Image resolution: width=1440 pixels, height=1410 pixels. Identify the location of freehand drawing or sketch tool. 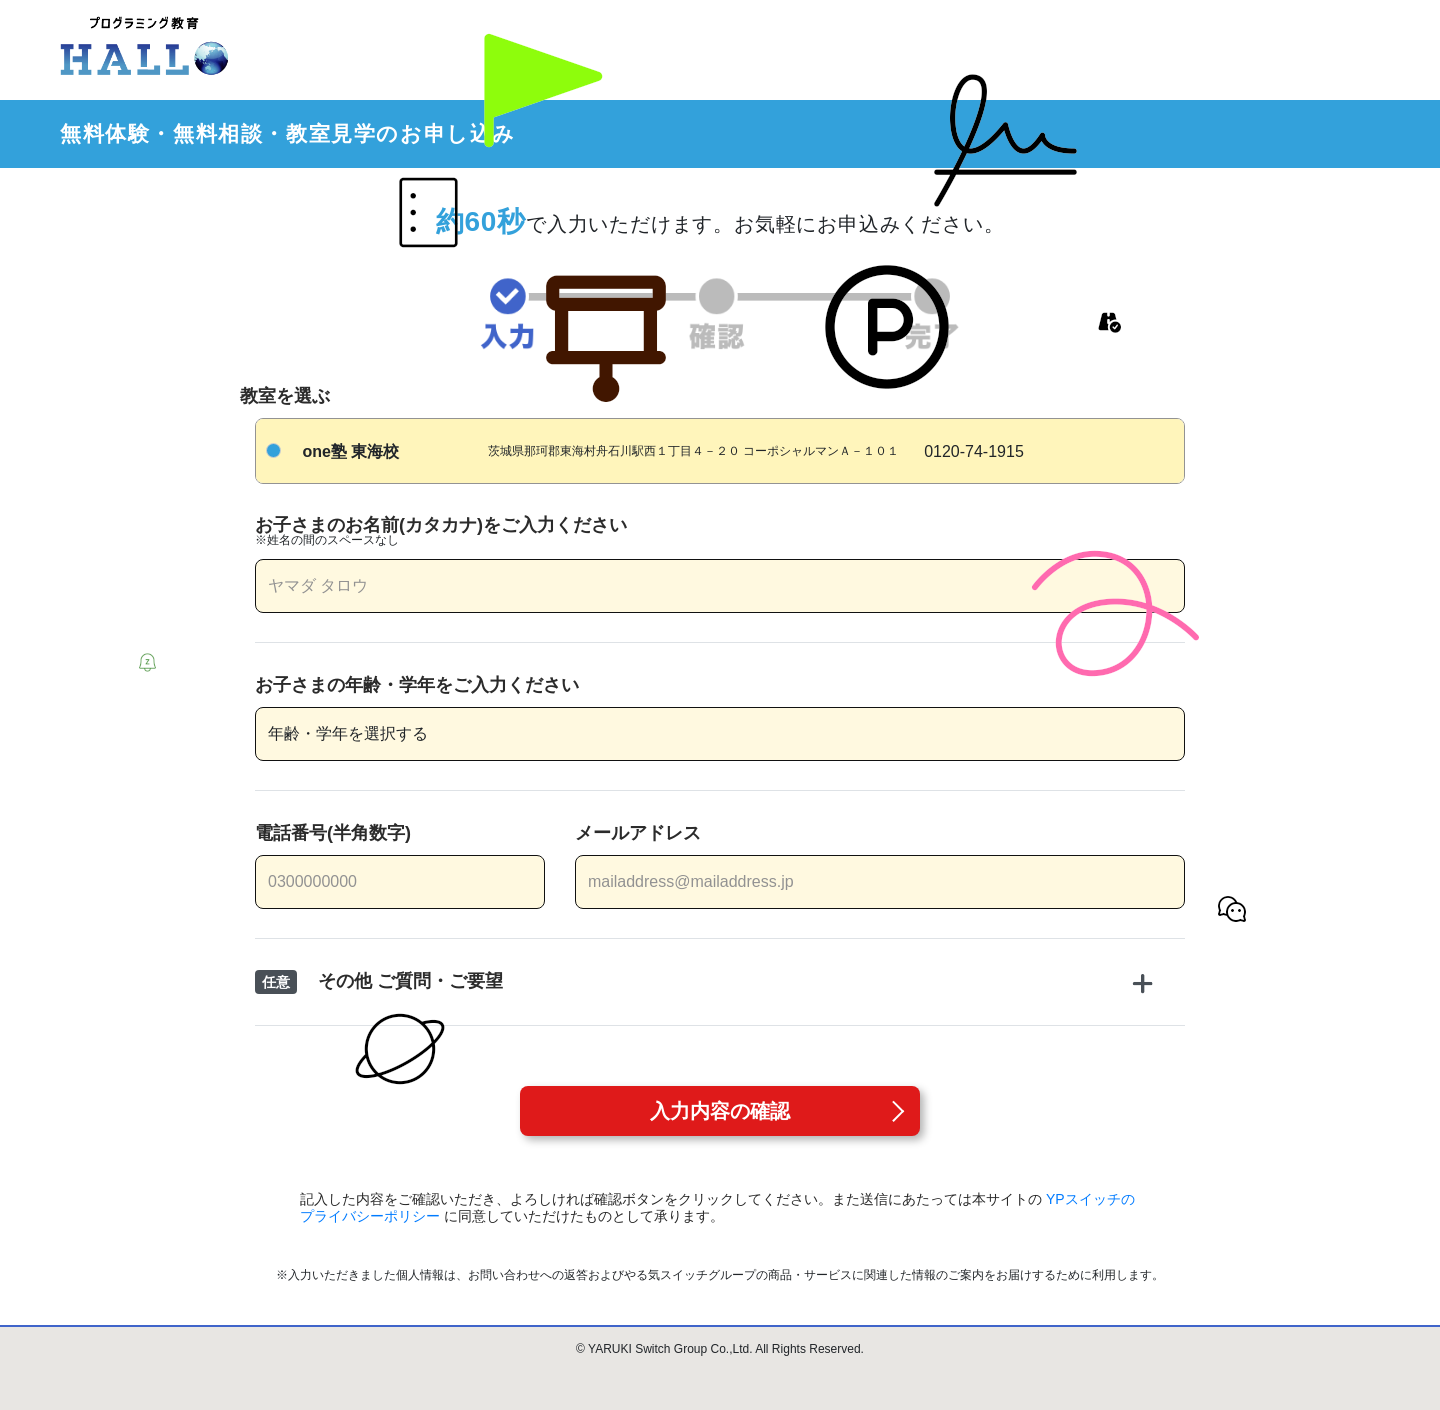
(1106, 613).